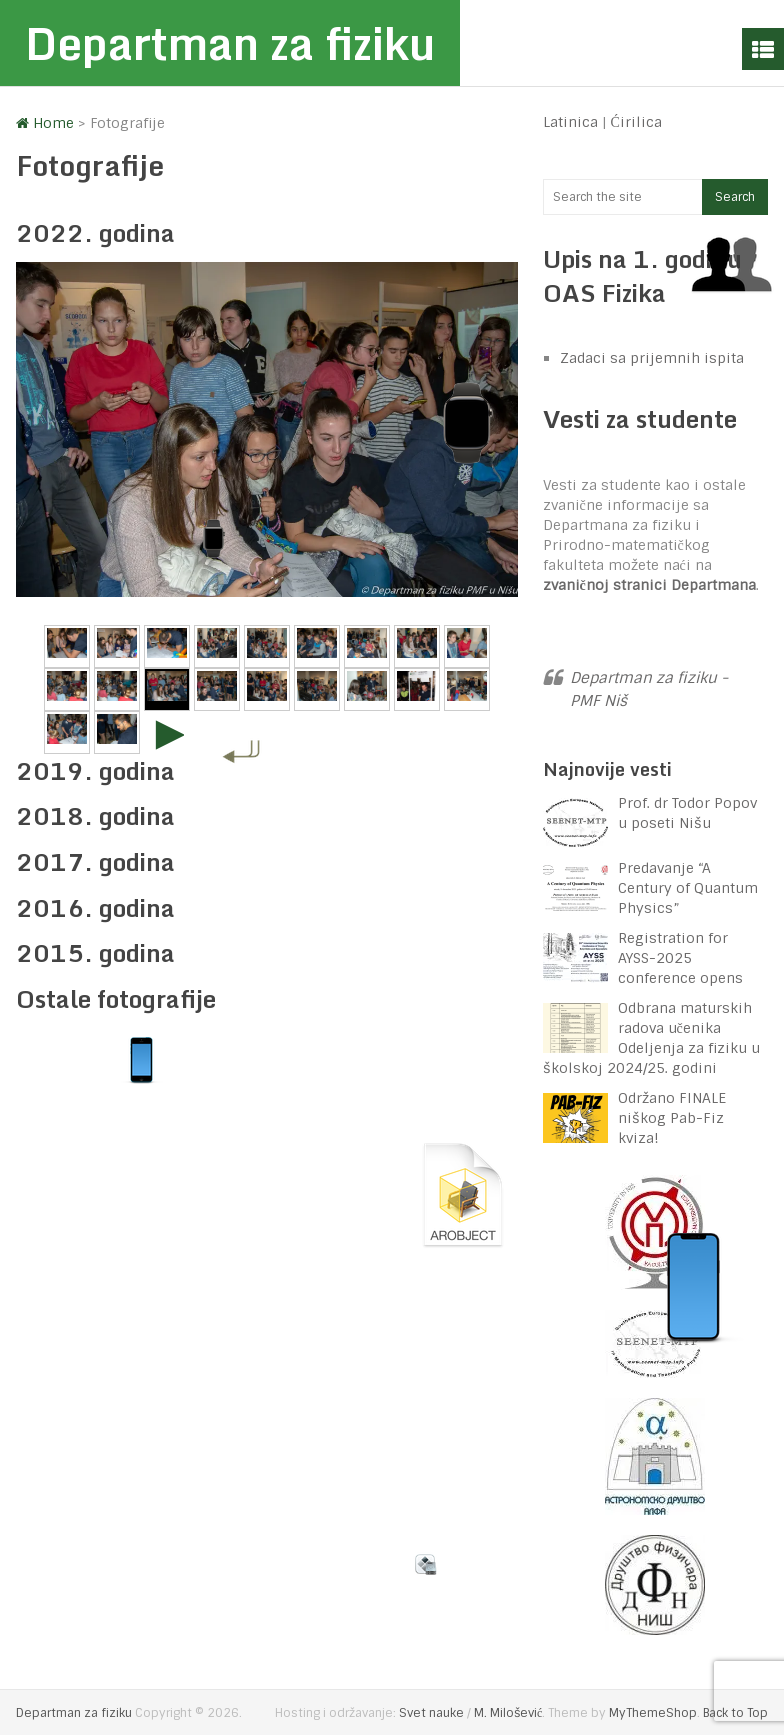 The width and height of the screenshot is (784, 1735). I want to click on manage connected Apple Watch device, so click(213, 538).